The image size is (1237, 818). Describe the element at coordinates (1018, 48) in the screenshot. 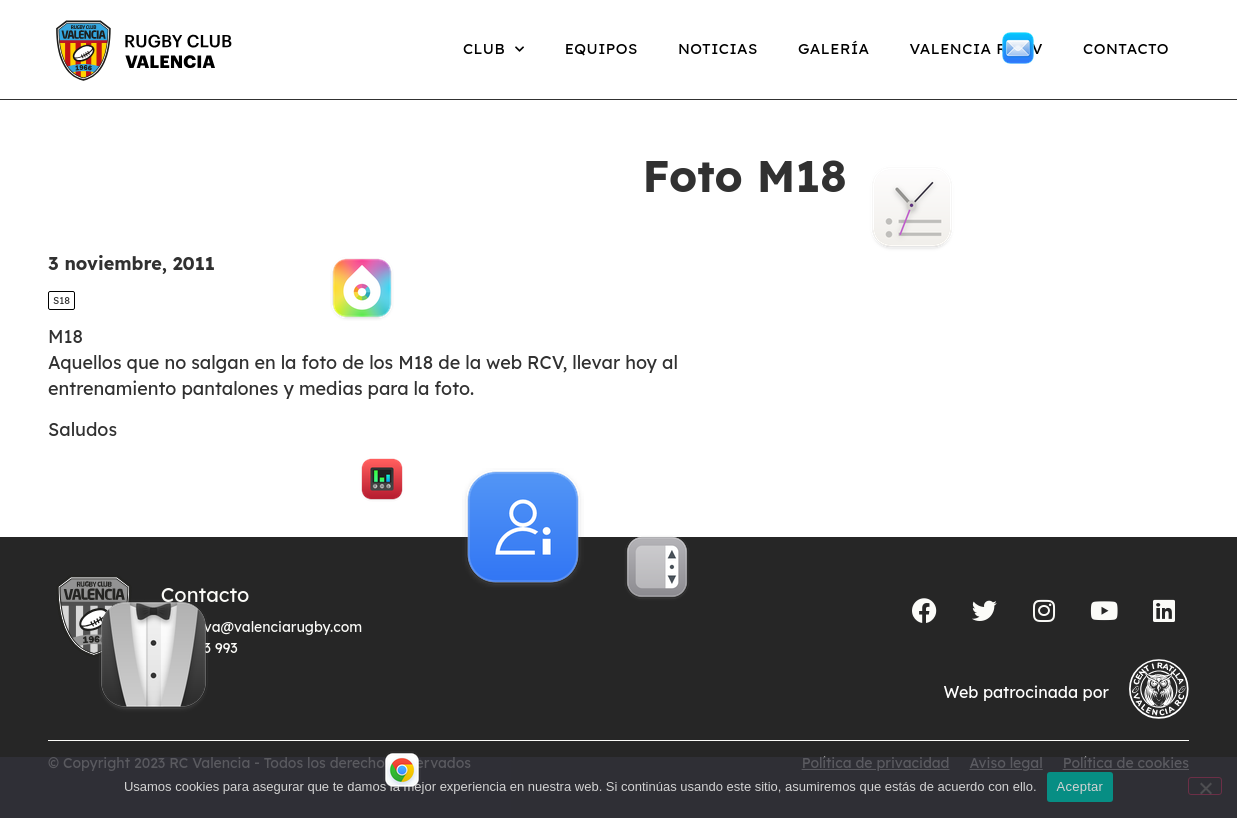

I see `open the mail app` at that location.